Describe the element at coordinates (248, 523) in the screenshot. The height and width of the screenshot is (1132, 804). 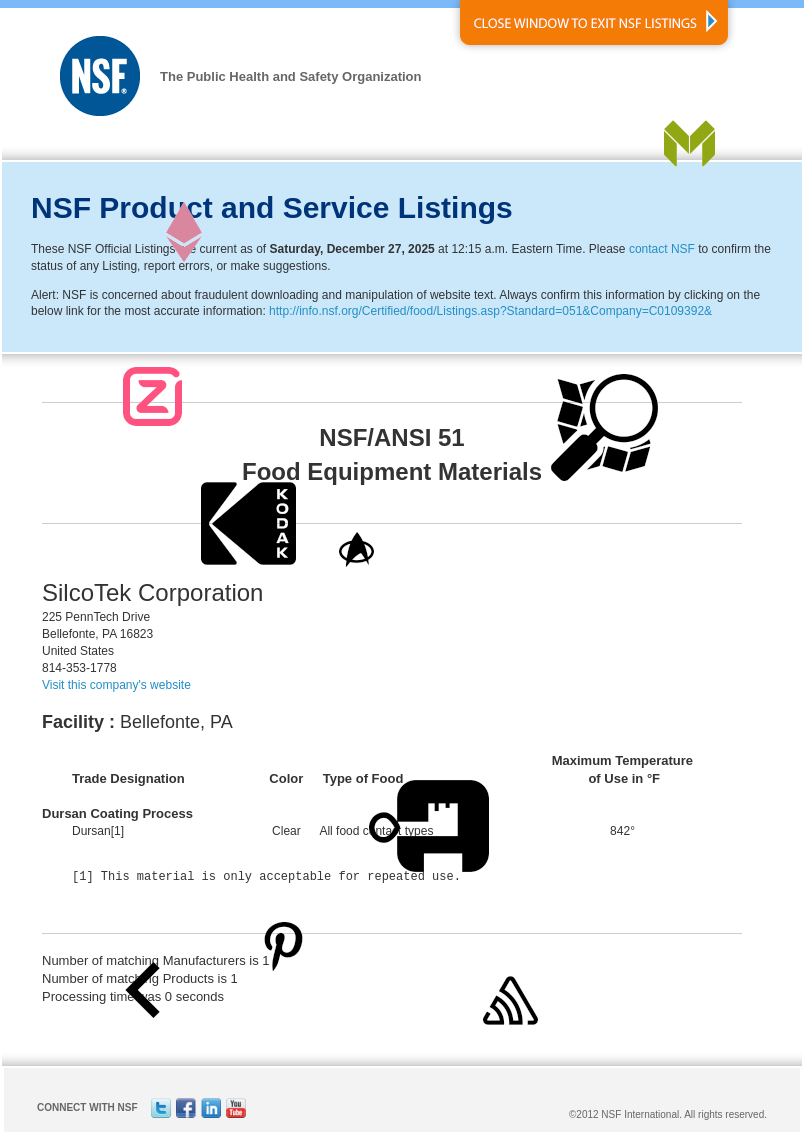
I see `Kodak brand logo` at that location.